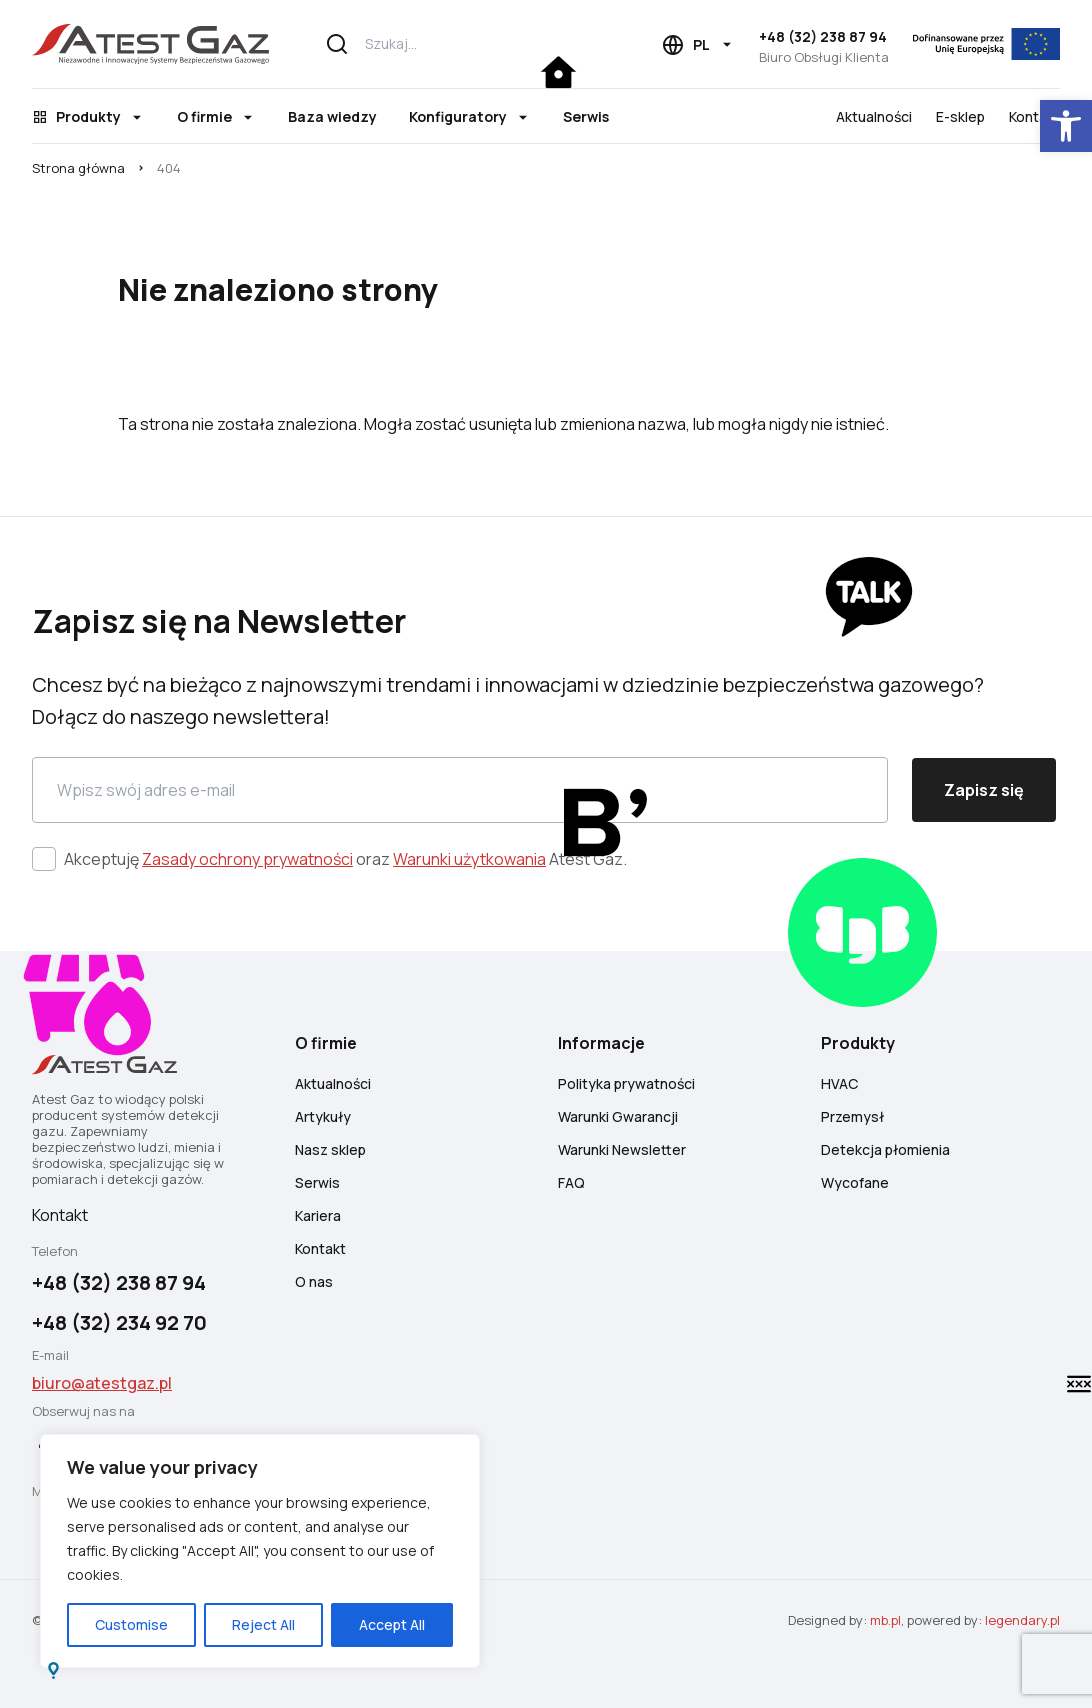 This screenshot has height=1708, width=1092. Describe the element at coordinates (862, 932) in the screenshot. I see `EnterpriseDB company logo` at that location.